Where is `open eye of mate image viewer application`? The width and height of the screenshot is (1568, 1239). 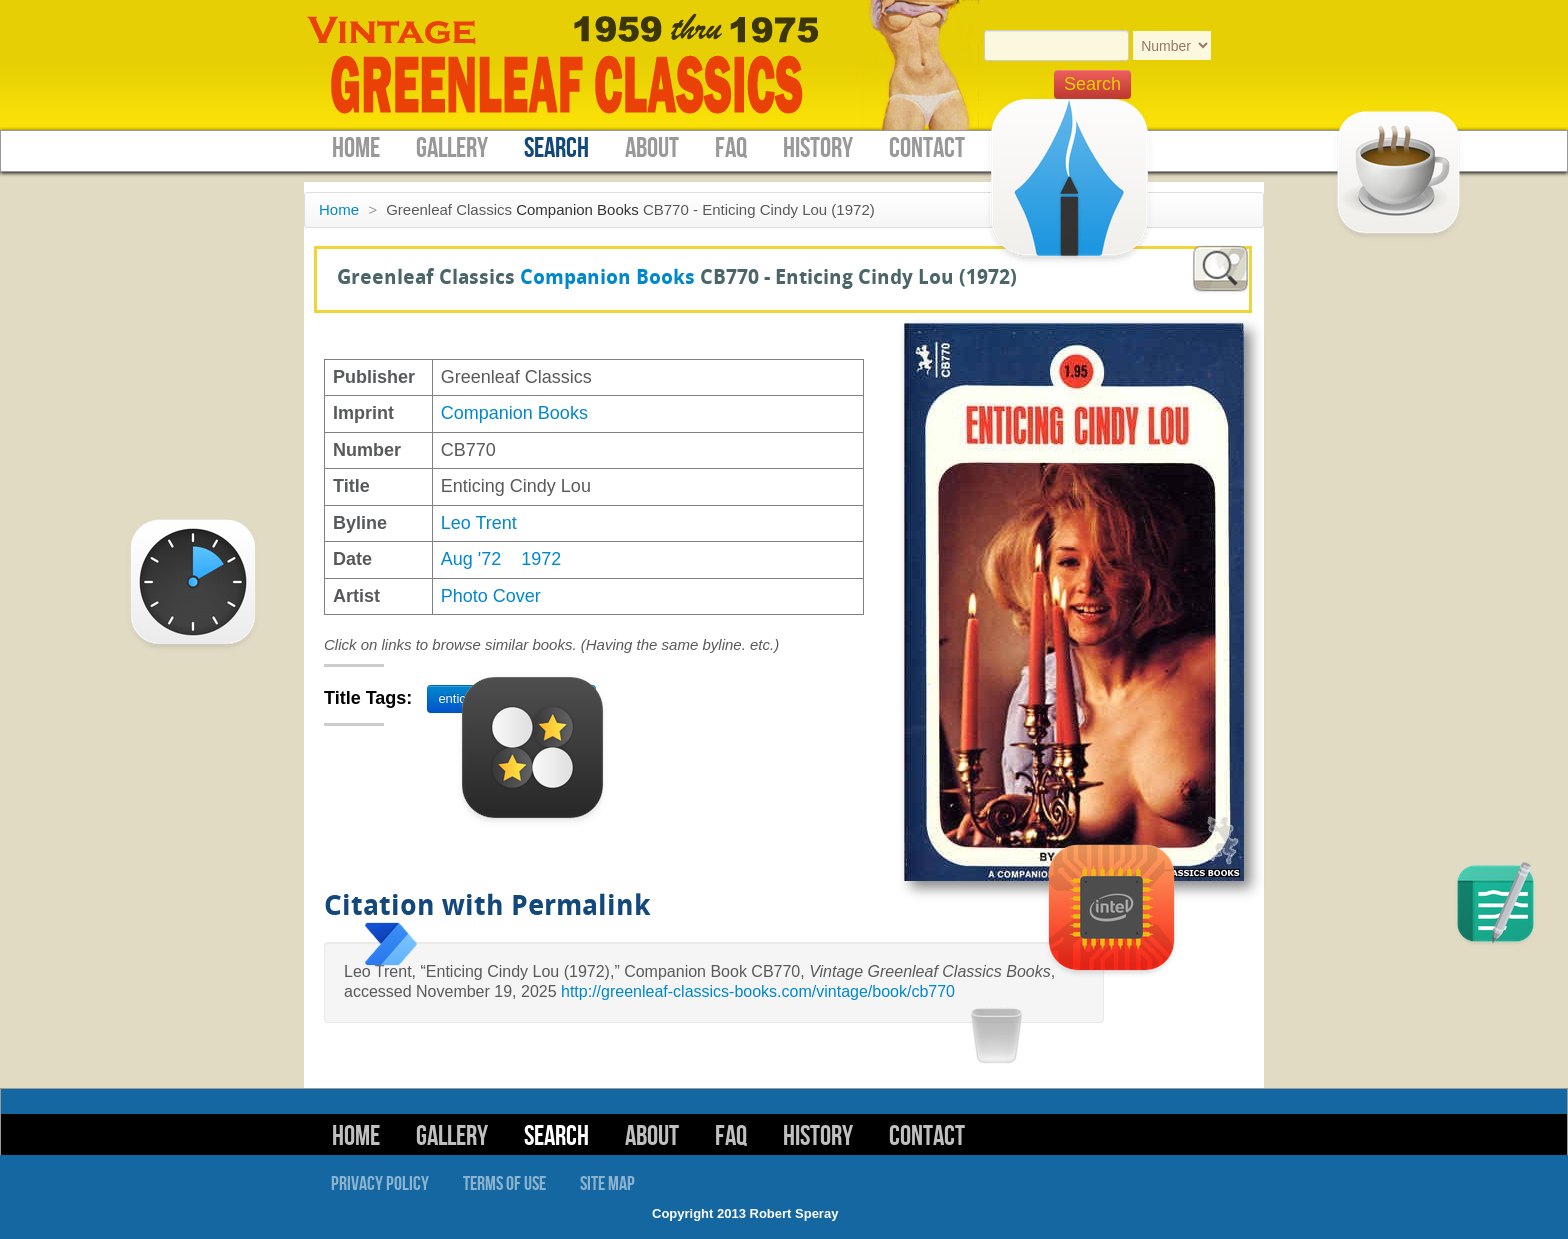
open eye of mate image viewer application is located at coordinates (1220, 268).